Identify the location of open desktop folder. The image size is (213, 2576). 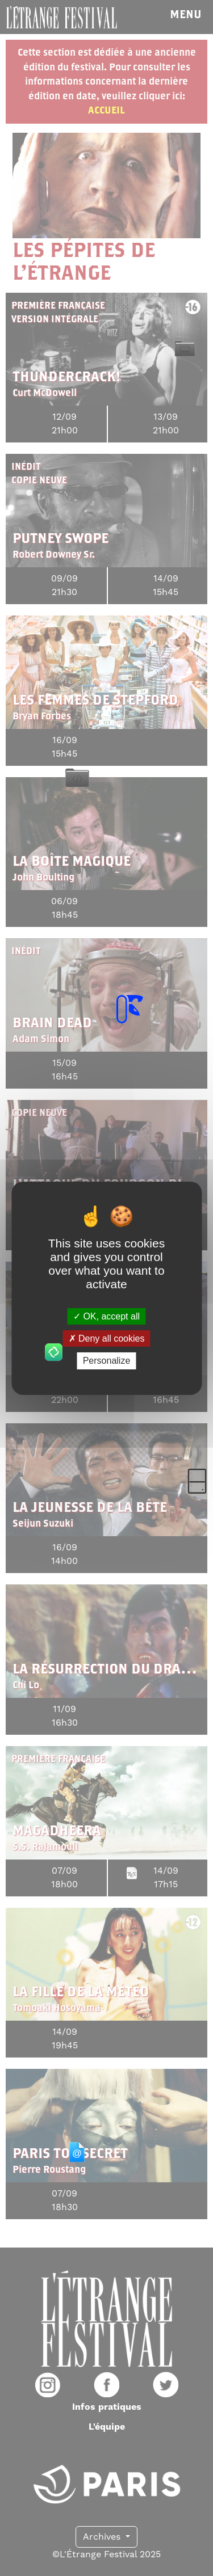
(185, 348).